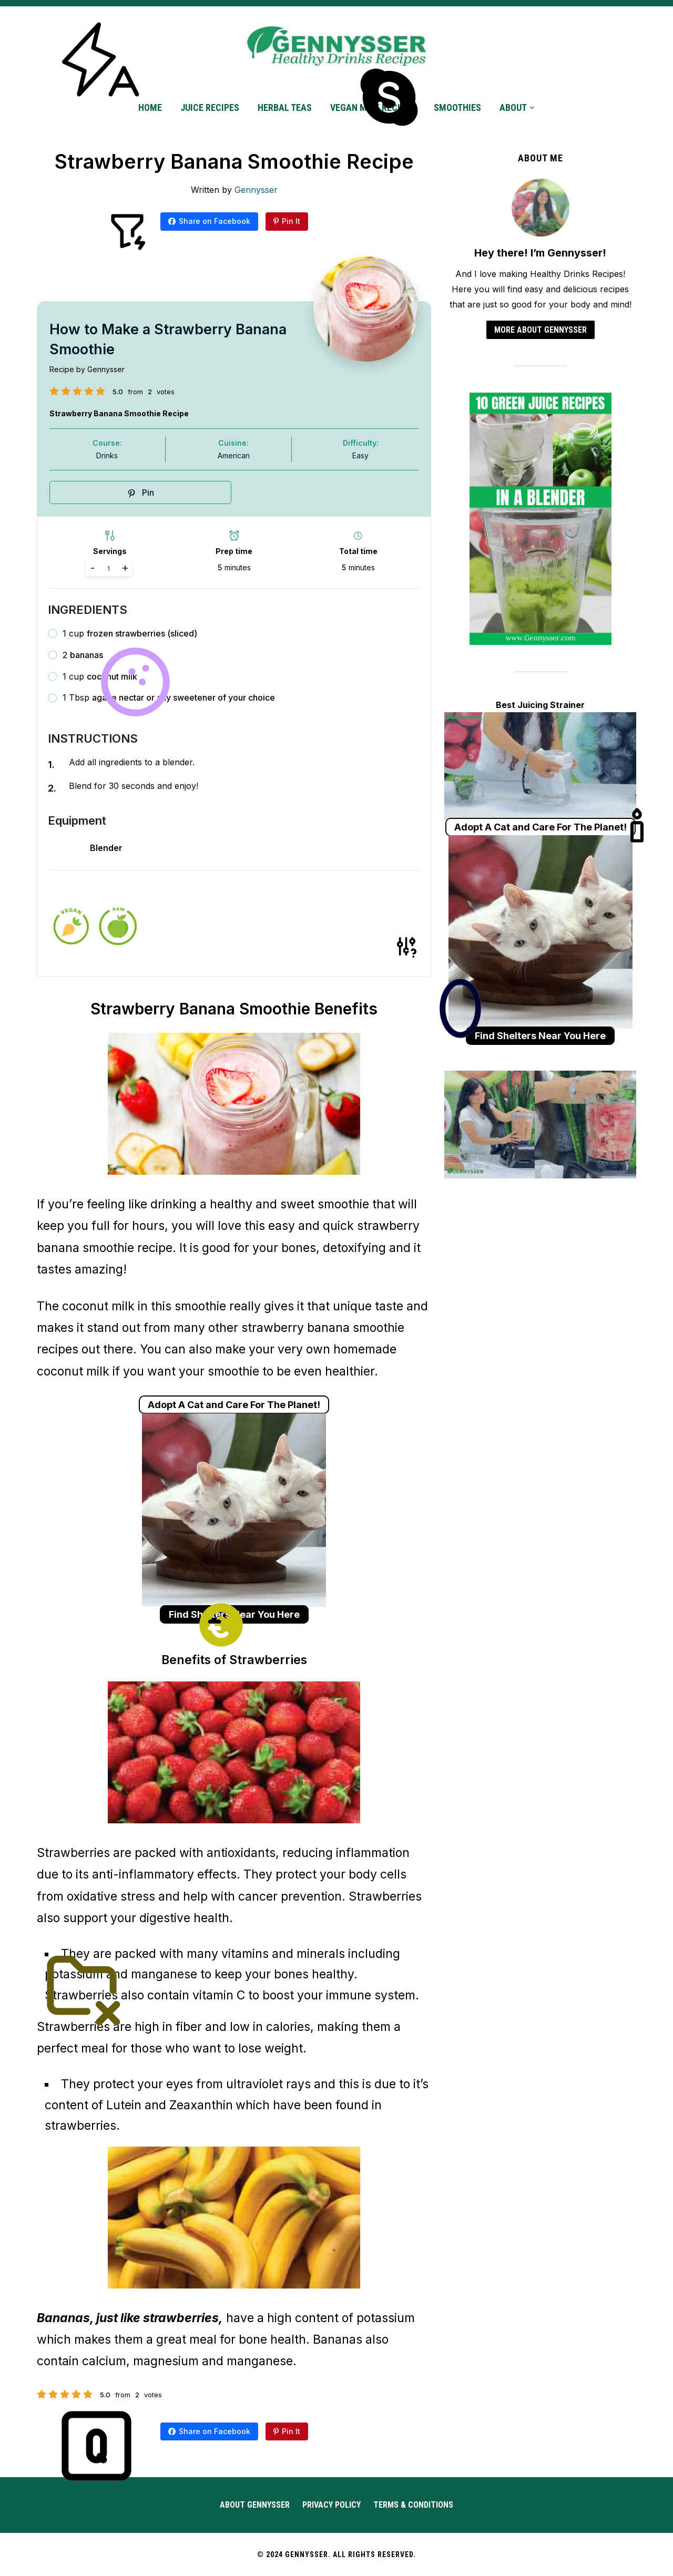 This screenshot has width=673, height=2576. Describe the element at coordinates (389, 97) in the screenshot. I see `open skype` at that location.